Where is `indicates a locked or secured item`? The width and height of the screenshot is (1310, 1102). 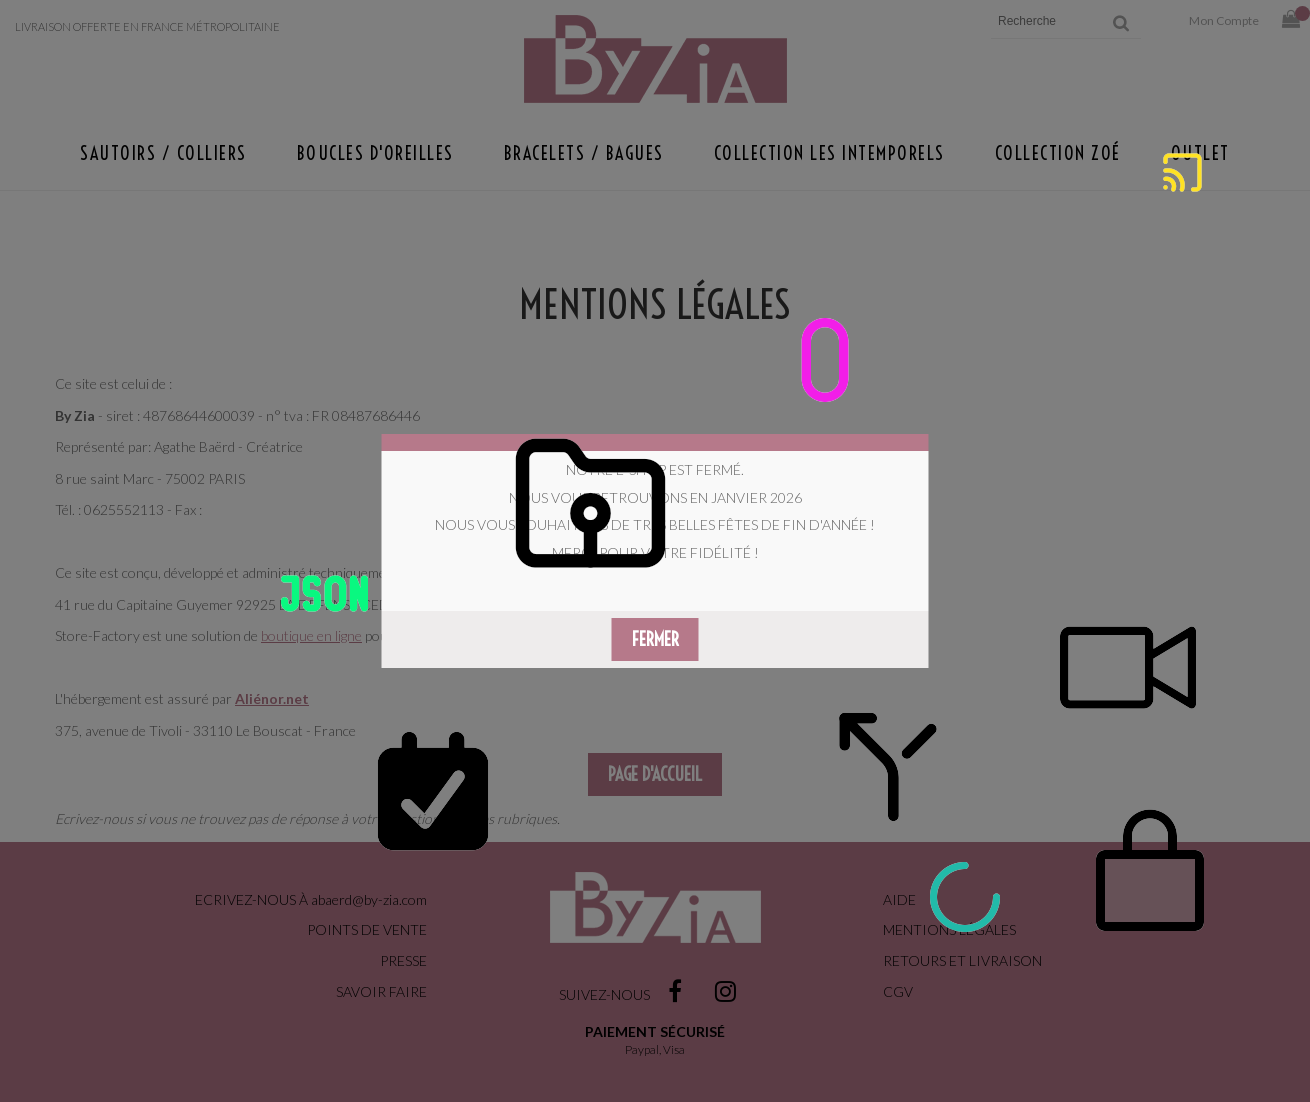
indicates a locked or secured item is located at coordinates (1150, 877).